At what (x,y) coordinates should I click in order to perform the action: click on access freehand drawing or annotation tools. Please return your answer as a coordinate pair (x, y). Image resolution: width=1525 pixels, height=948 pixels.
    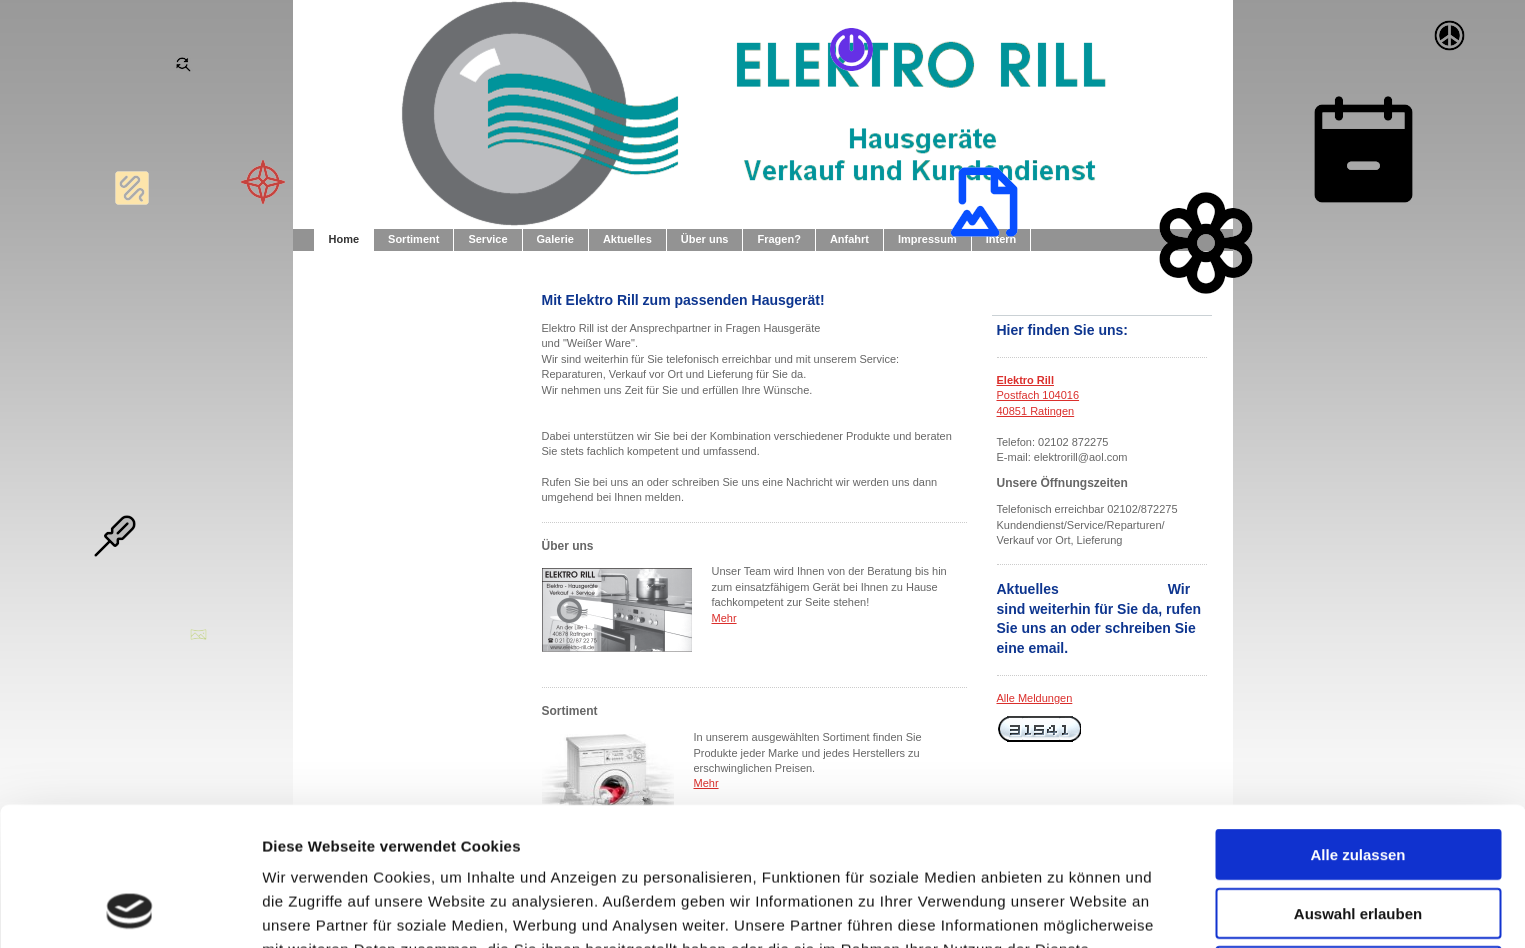
    Looking at the image, I should click on (132, 188).